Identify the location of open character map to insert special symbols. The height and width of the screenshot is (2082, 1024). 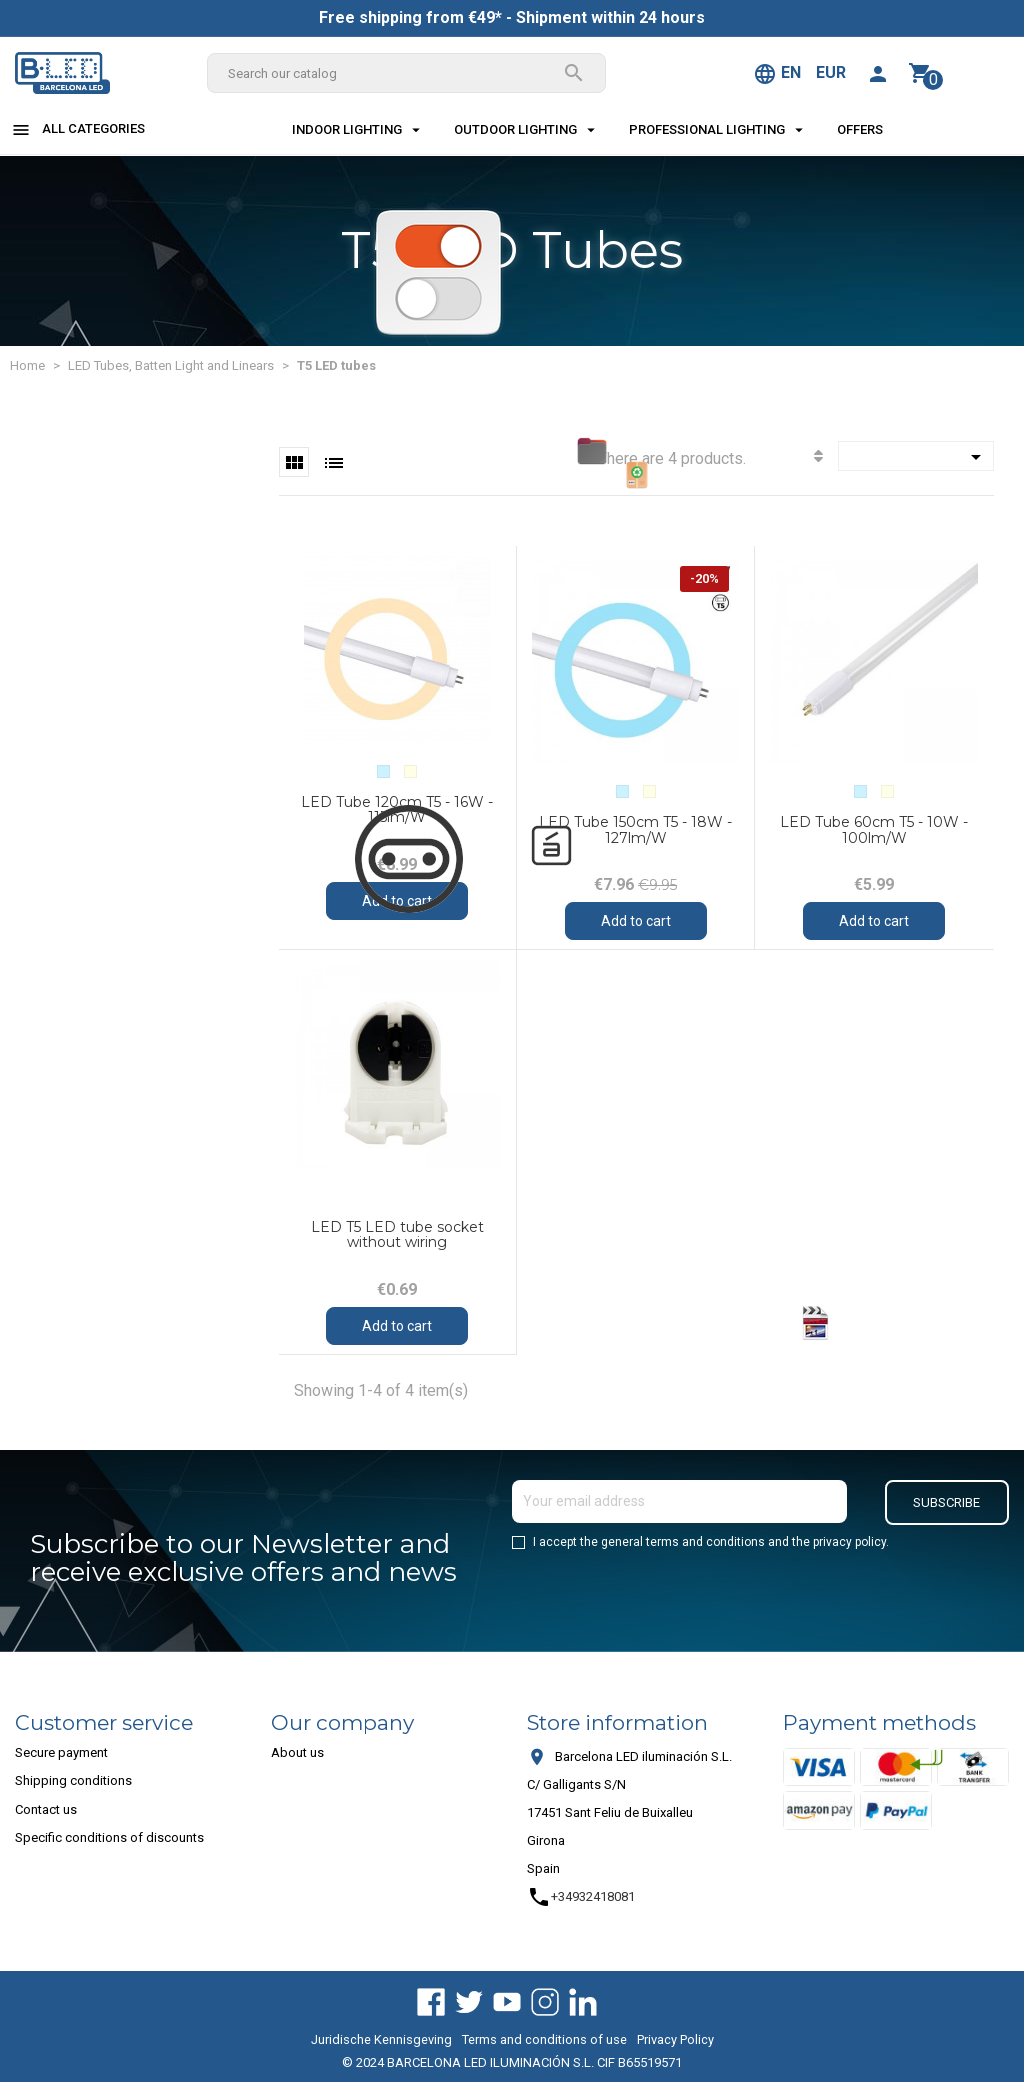
(551, 845).